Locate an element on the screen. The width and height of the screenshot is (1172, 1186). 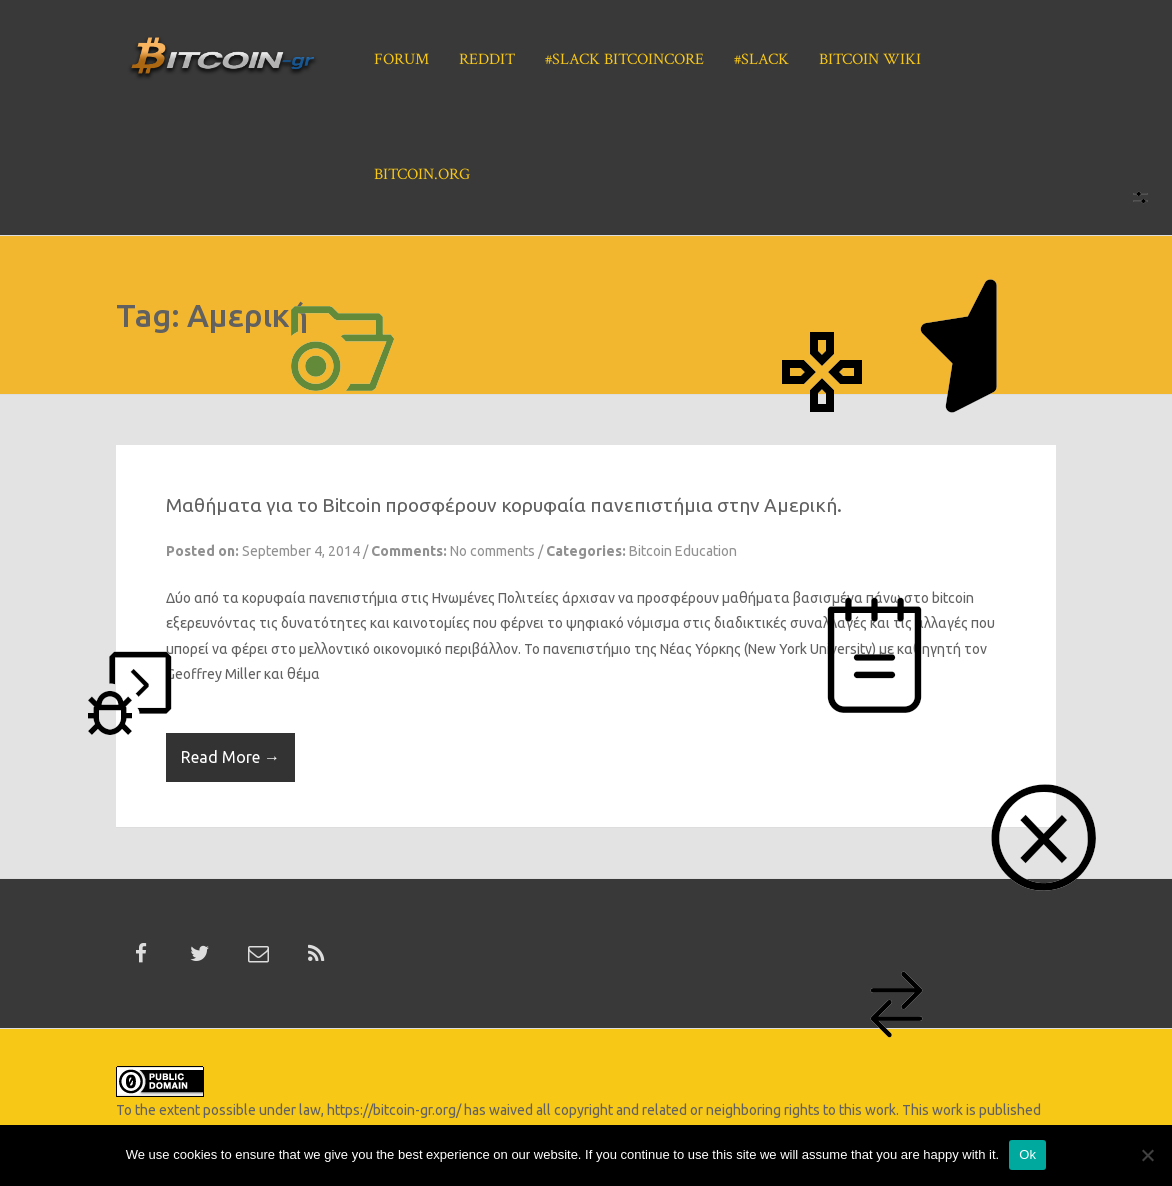
indicates a partial or half-star rating is located at coordinates (992, 350).